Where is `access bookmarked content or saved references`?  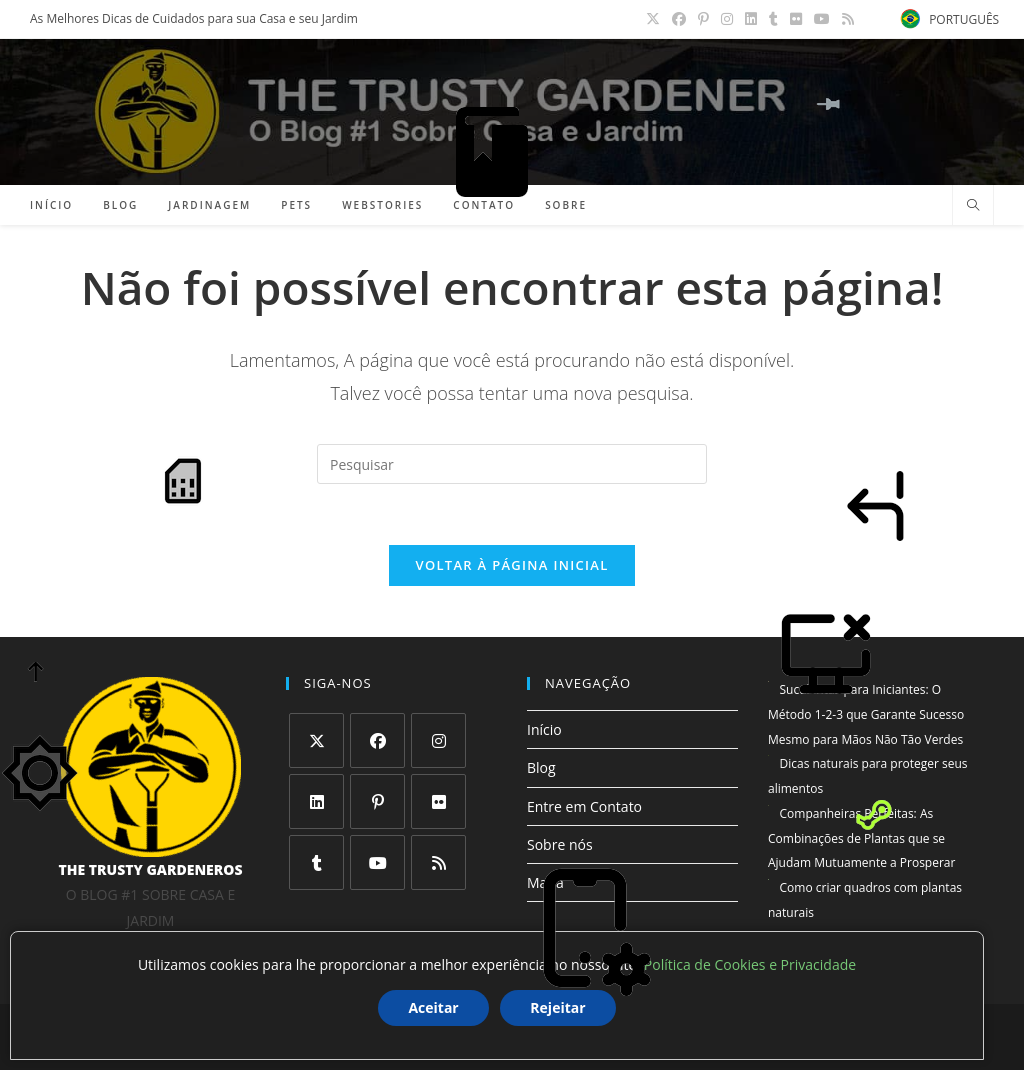
access bookmarked content or saved references is located at coordinates (492, 152).